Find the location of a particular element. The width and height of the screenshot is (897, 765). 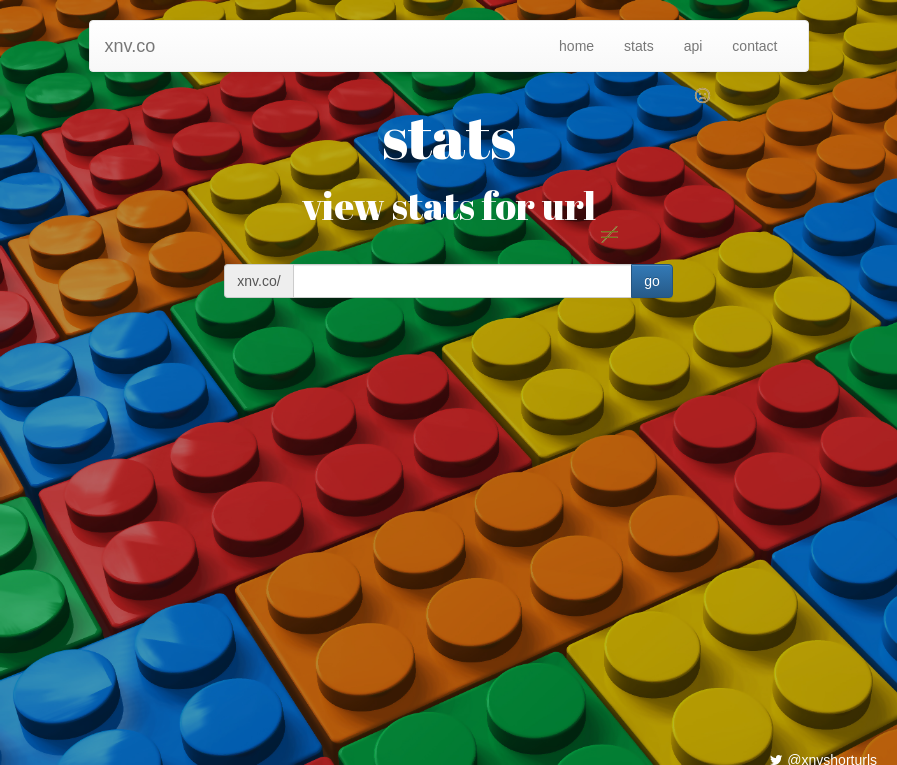

indicates values are not equal or mismatched is located at coordinates (609, 234).